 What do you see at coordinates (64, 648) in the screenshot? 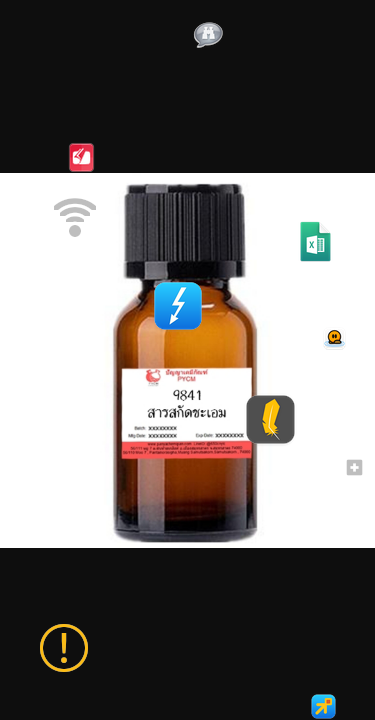
I see `indicates an app has encountered an error` at bounding box center [64, 648].